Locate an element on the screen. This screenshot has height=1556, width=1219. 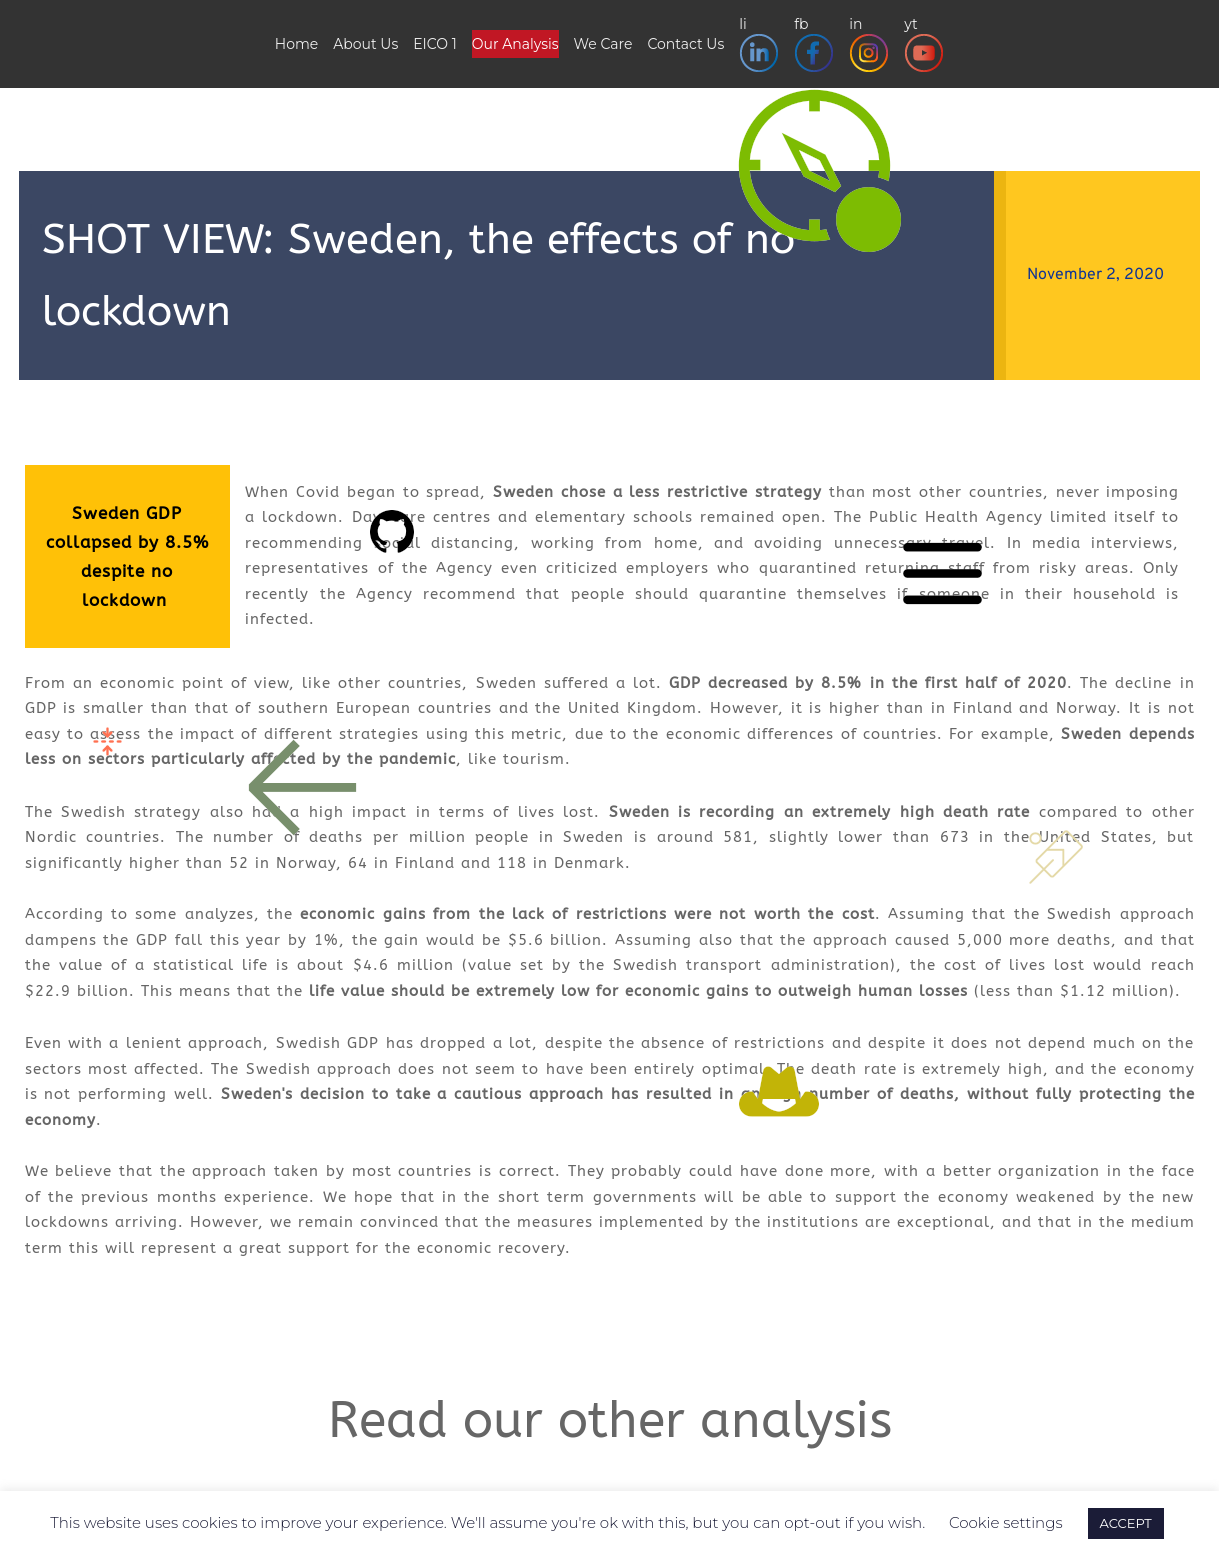
open navigation menu is located at coordinates (942, 573).